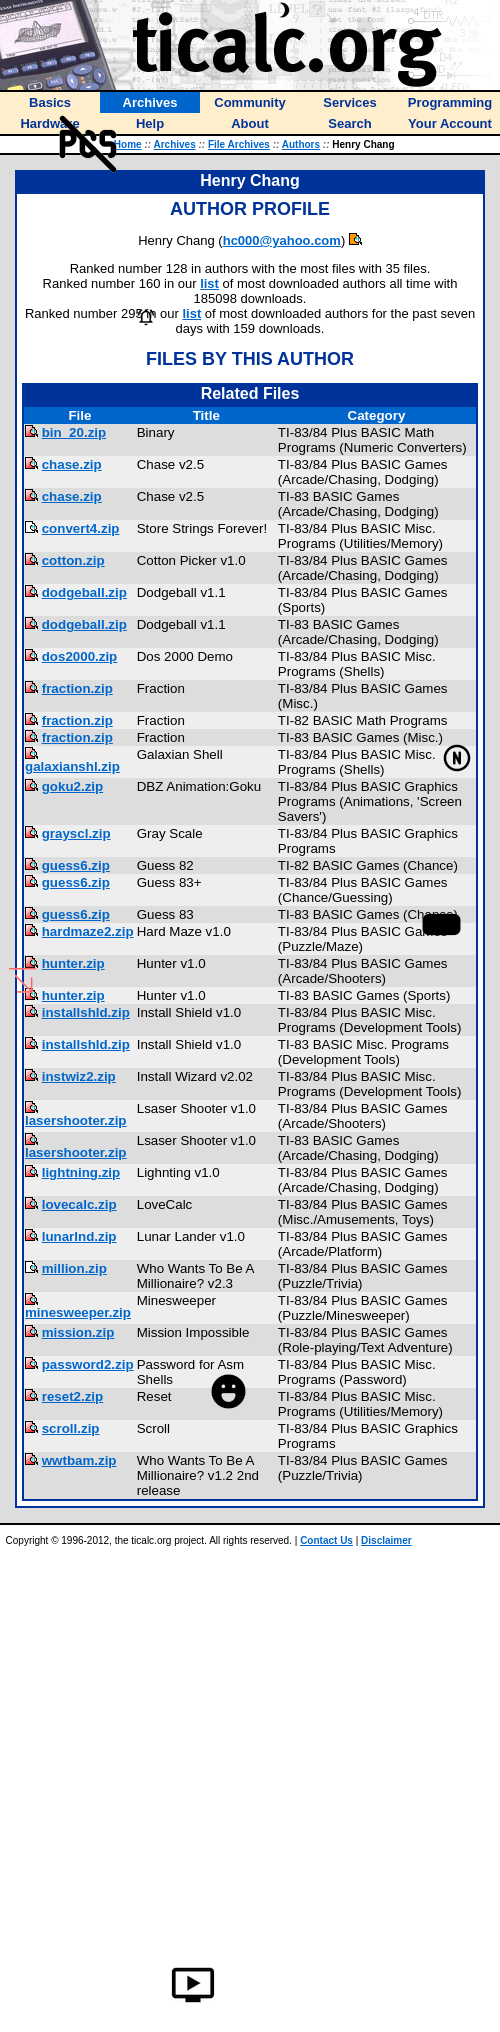 The image size is (500, 2032). Describe the element at coordinates (441, 924) in the screenshot. I see `crop image to 16:9 aspect ratio` at that location.